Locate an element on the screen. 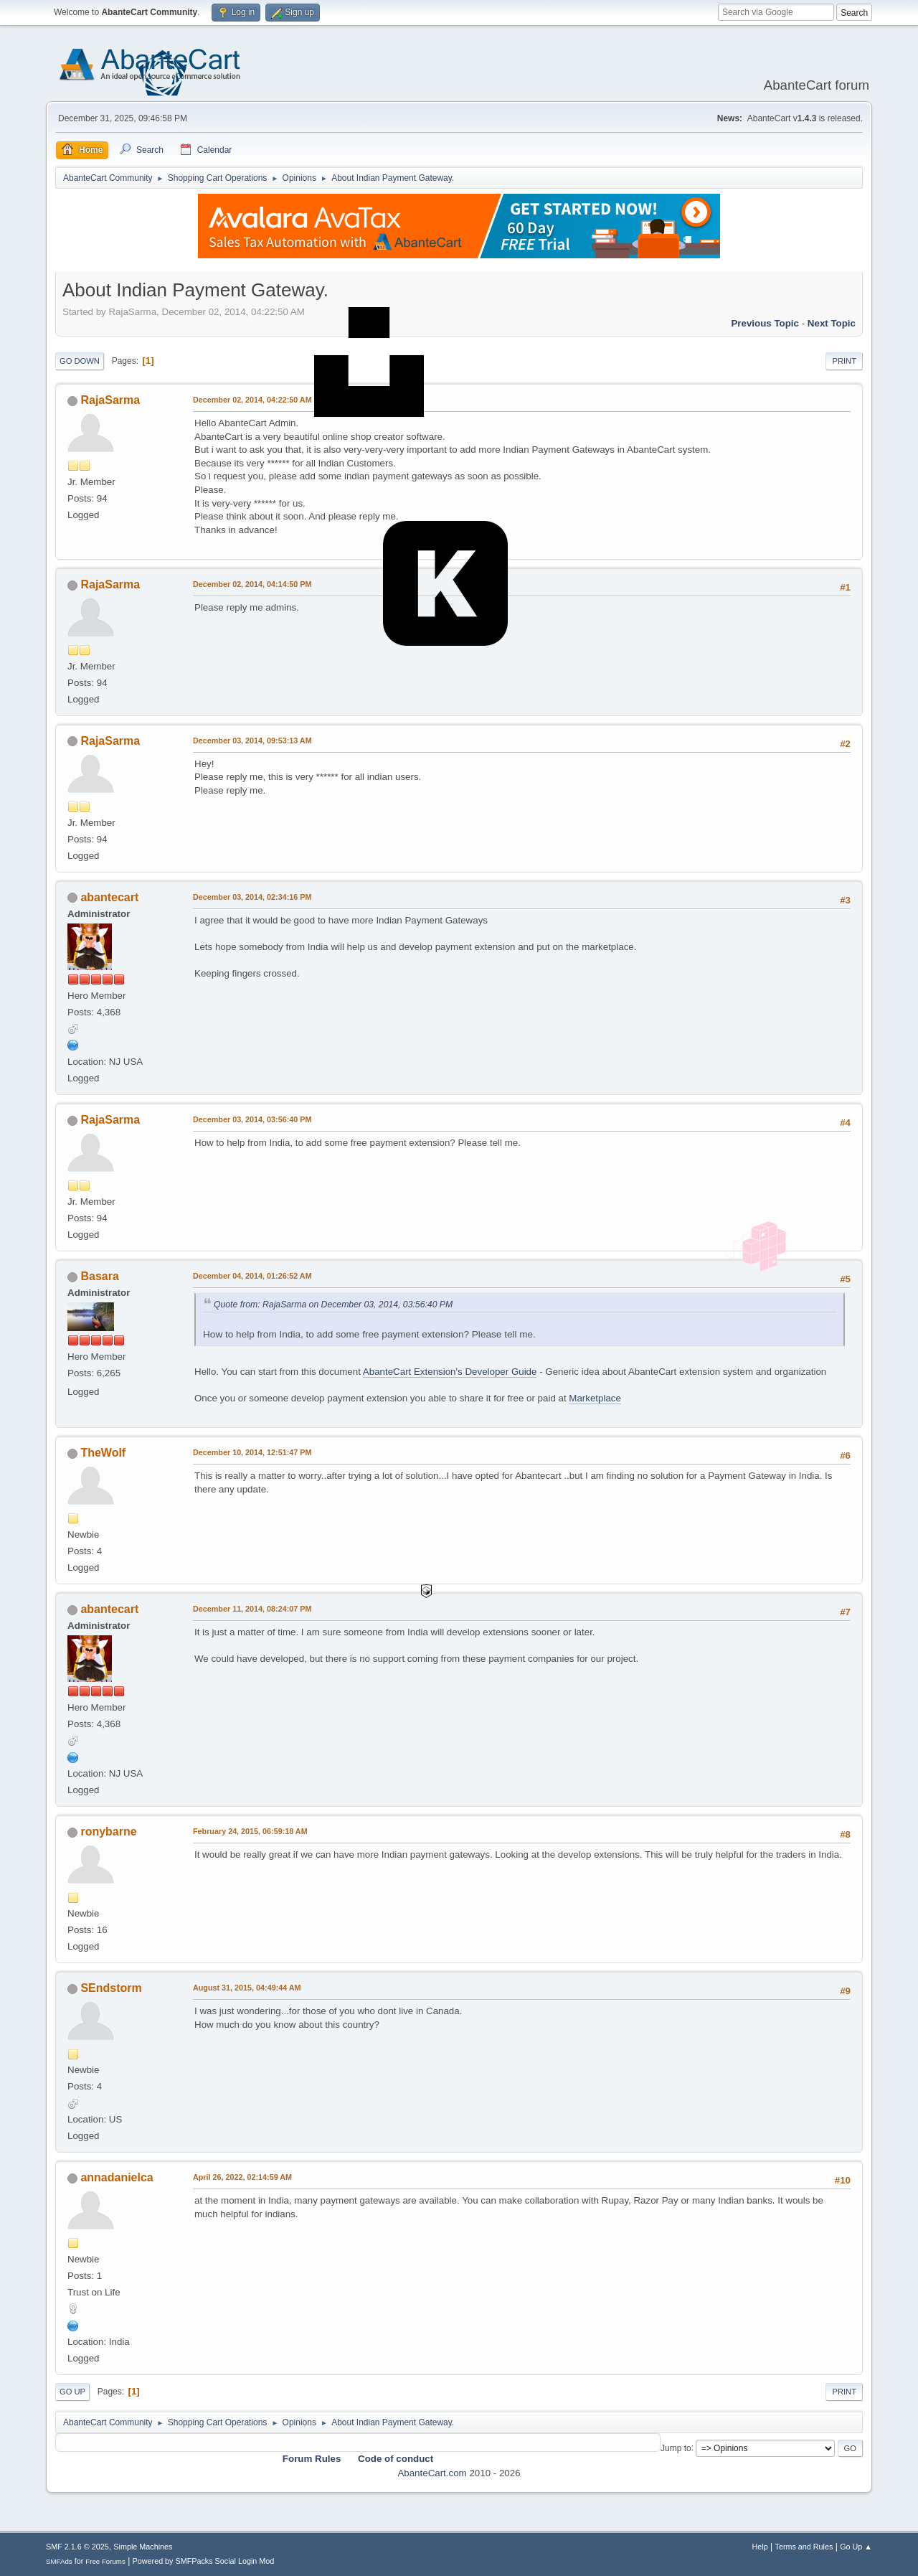  htmlacademy brand logo is located at coordinates (426, 1591).